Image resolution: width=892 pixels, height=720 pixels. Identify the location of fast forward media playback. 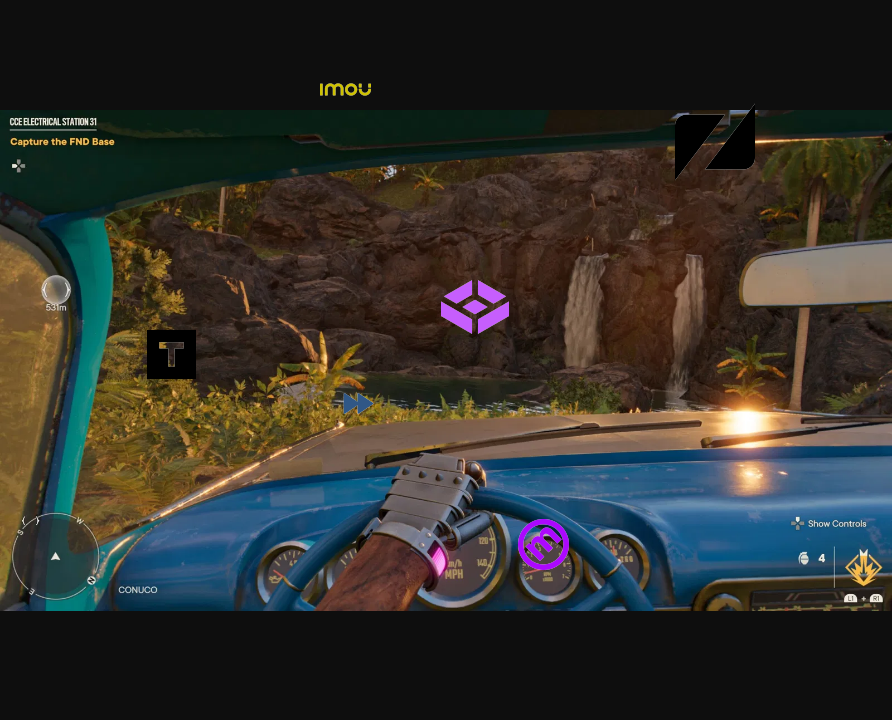
(357, 403).